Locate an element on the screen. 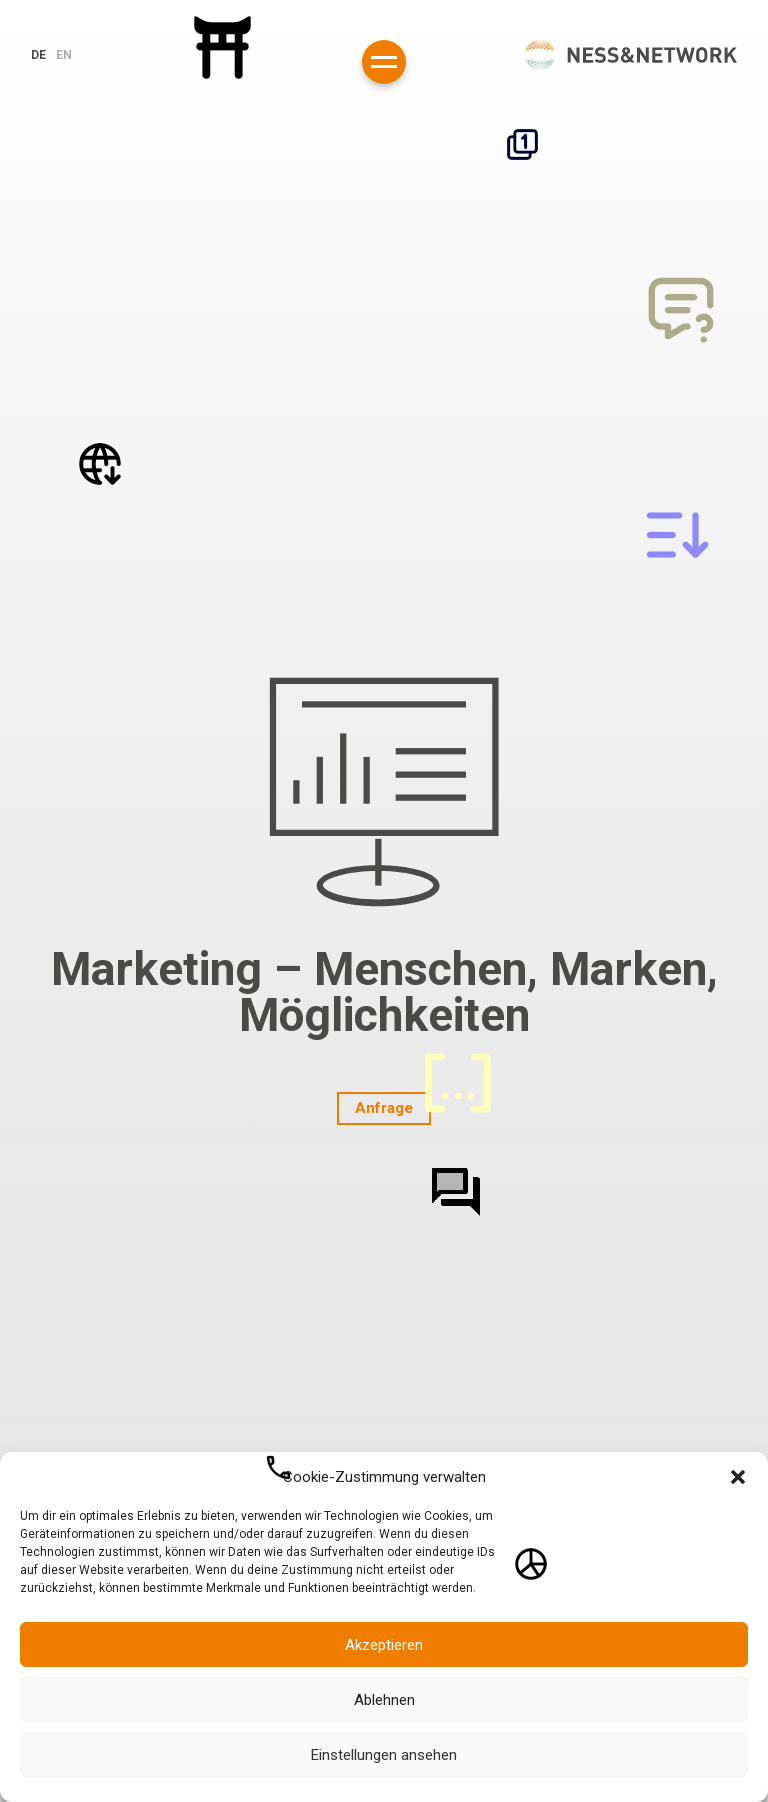 The image size is (768, 1802). contains or groups related content is located at coordinates (458, 1083).